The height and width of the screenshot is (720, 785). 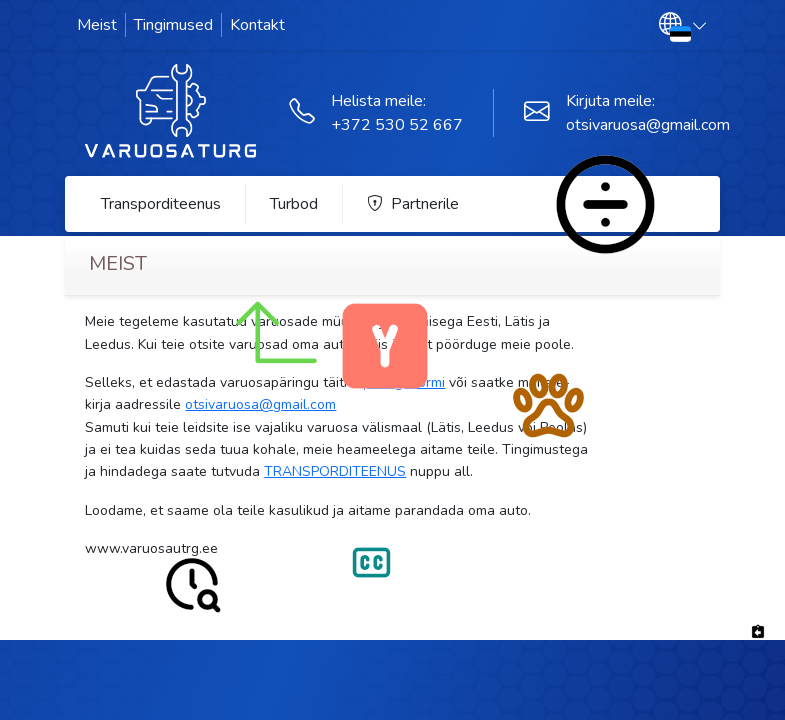 I want to click on return or send back an assignment, so click(x=758, y=632).